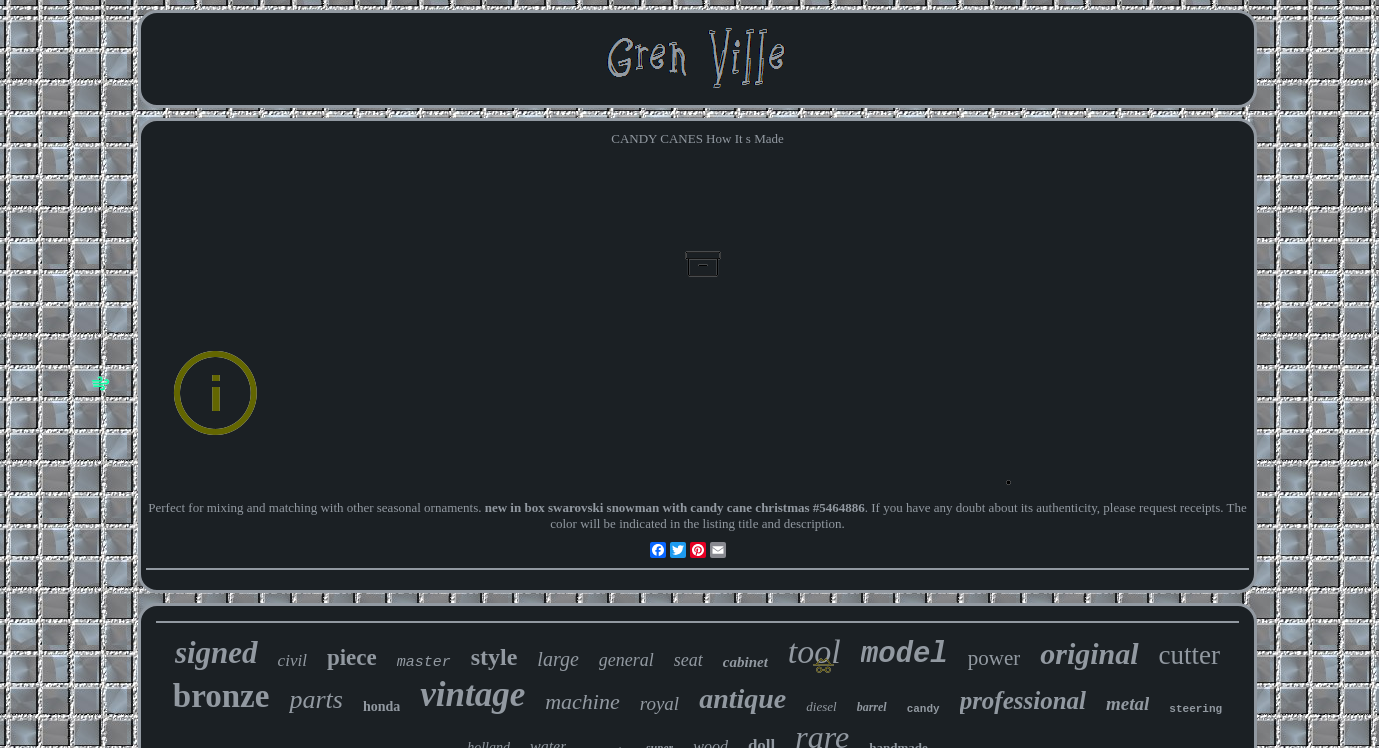  Describe the element at coordinates (100, 383) in the screenshot. I see `view current wind conditions` at that location.